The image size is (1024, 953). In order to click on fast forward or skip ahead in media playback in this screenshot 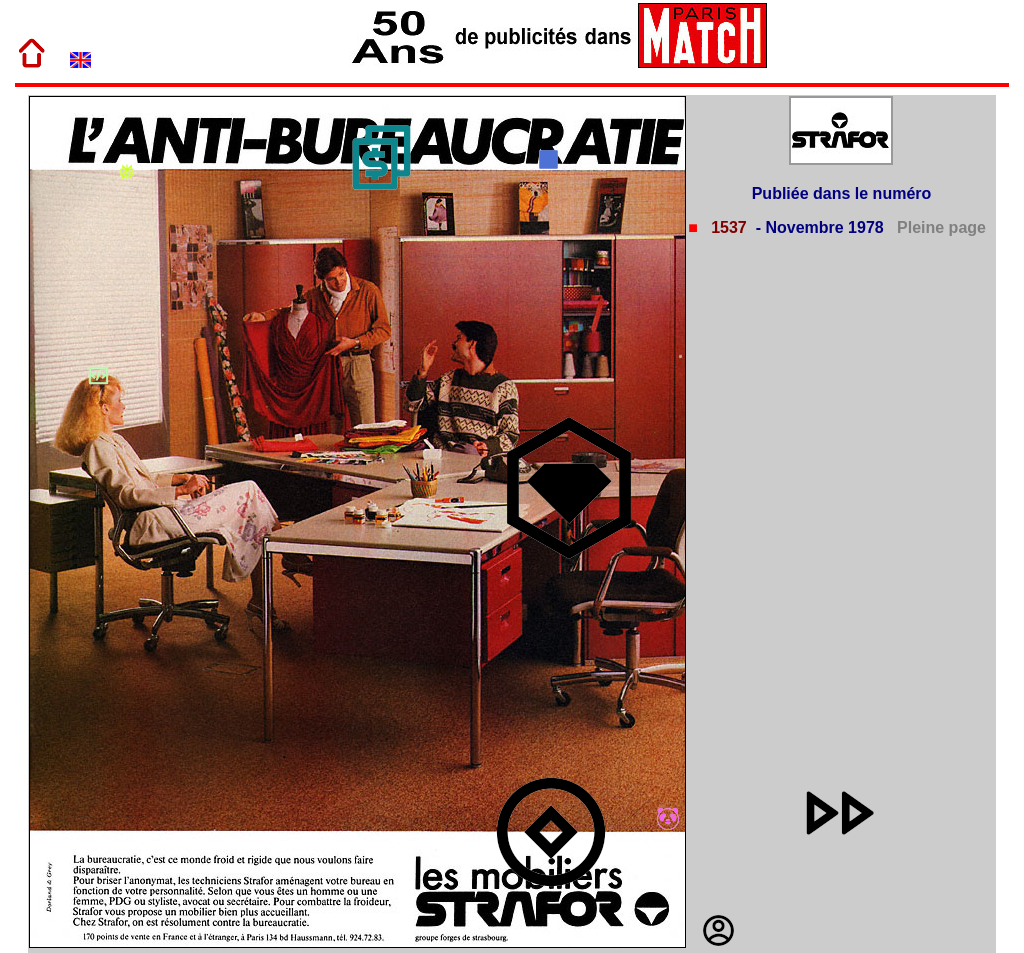, I will do `click(838, 813)`.